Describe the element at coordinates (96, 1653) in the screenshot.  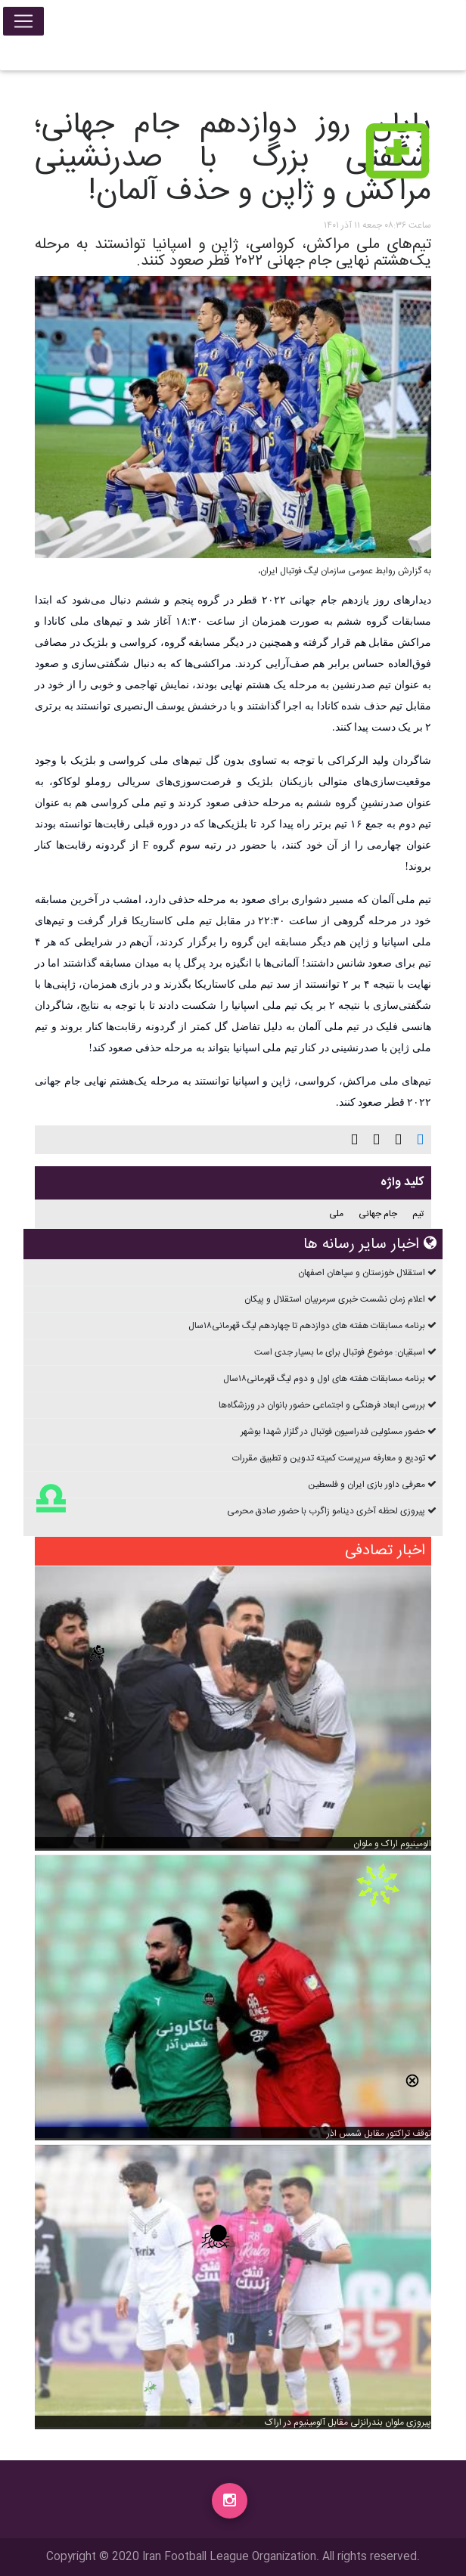
I see `select a rose or flower item in a game inventory` at that location.